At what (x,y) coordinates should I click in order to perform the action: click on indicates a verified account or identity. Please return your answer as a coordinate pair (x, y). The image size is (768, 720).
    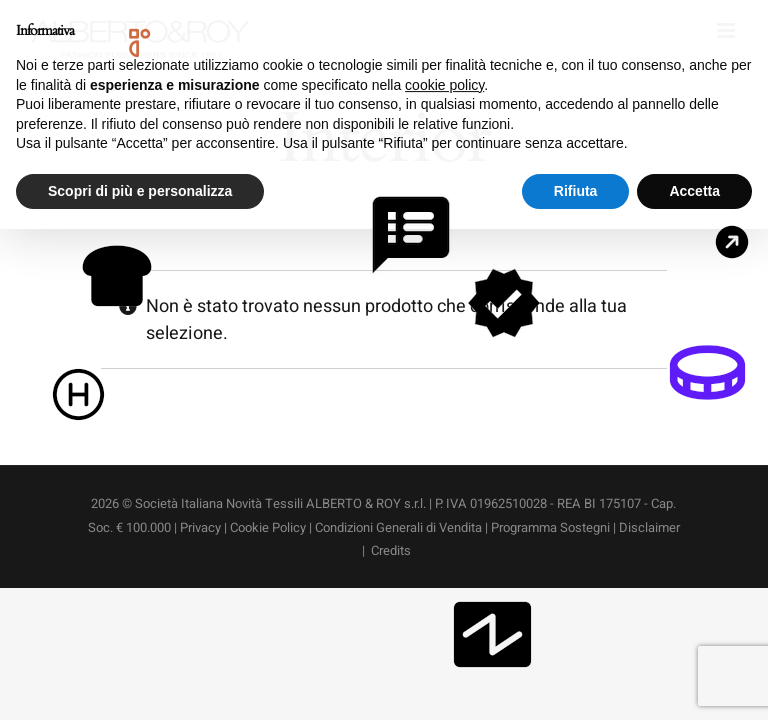
    Looking at the image, I should click on (504, 303).